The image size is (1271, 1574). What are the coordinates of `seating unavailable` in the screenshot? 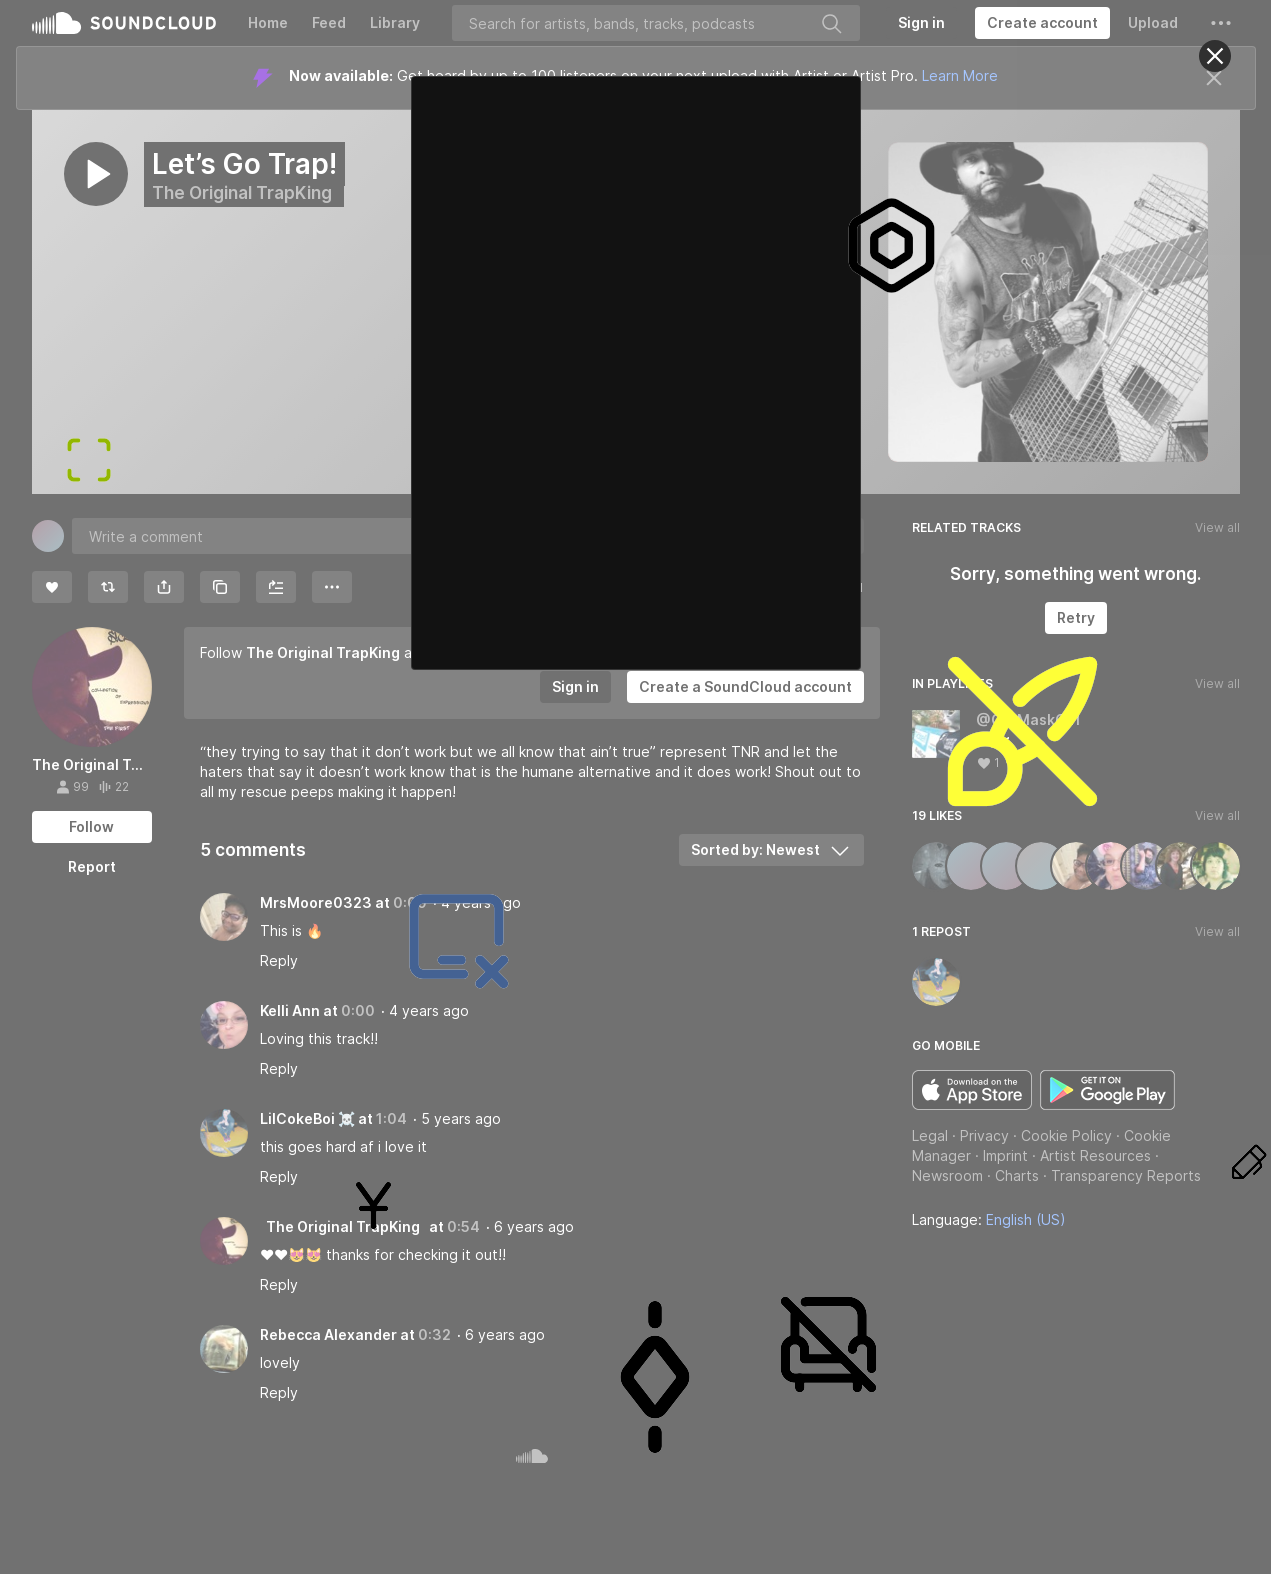 It's located at (828, 1344).